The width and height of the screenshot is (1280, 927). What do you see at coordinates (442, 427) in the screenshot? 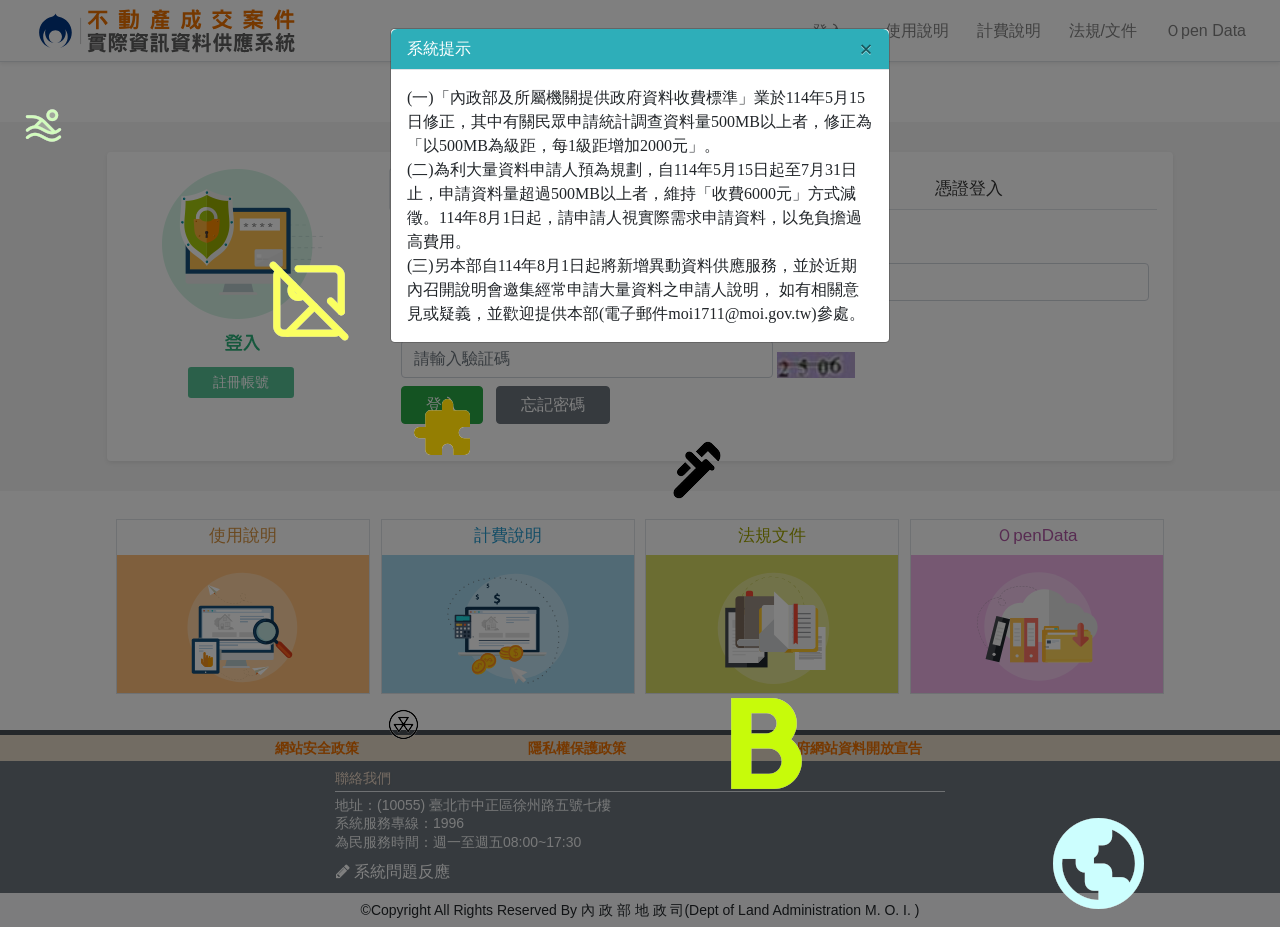
I see `manage plugins or extensions` at bounding box center [442, 427].